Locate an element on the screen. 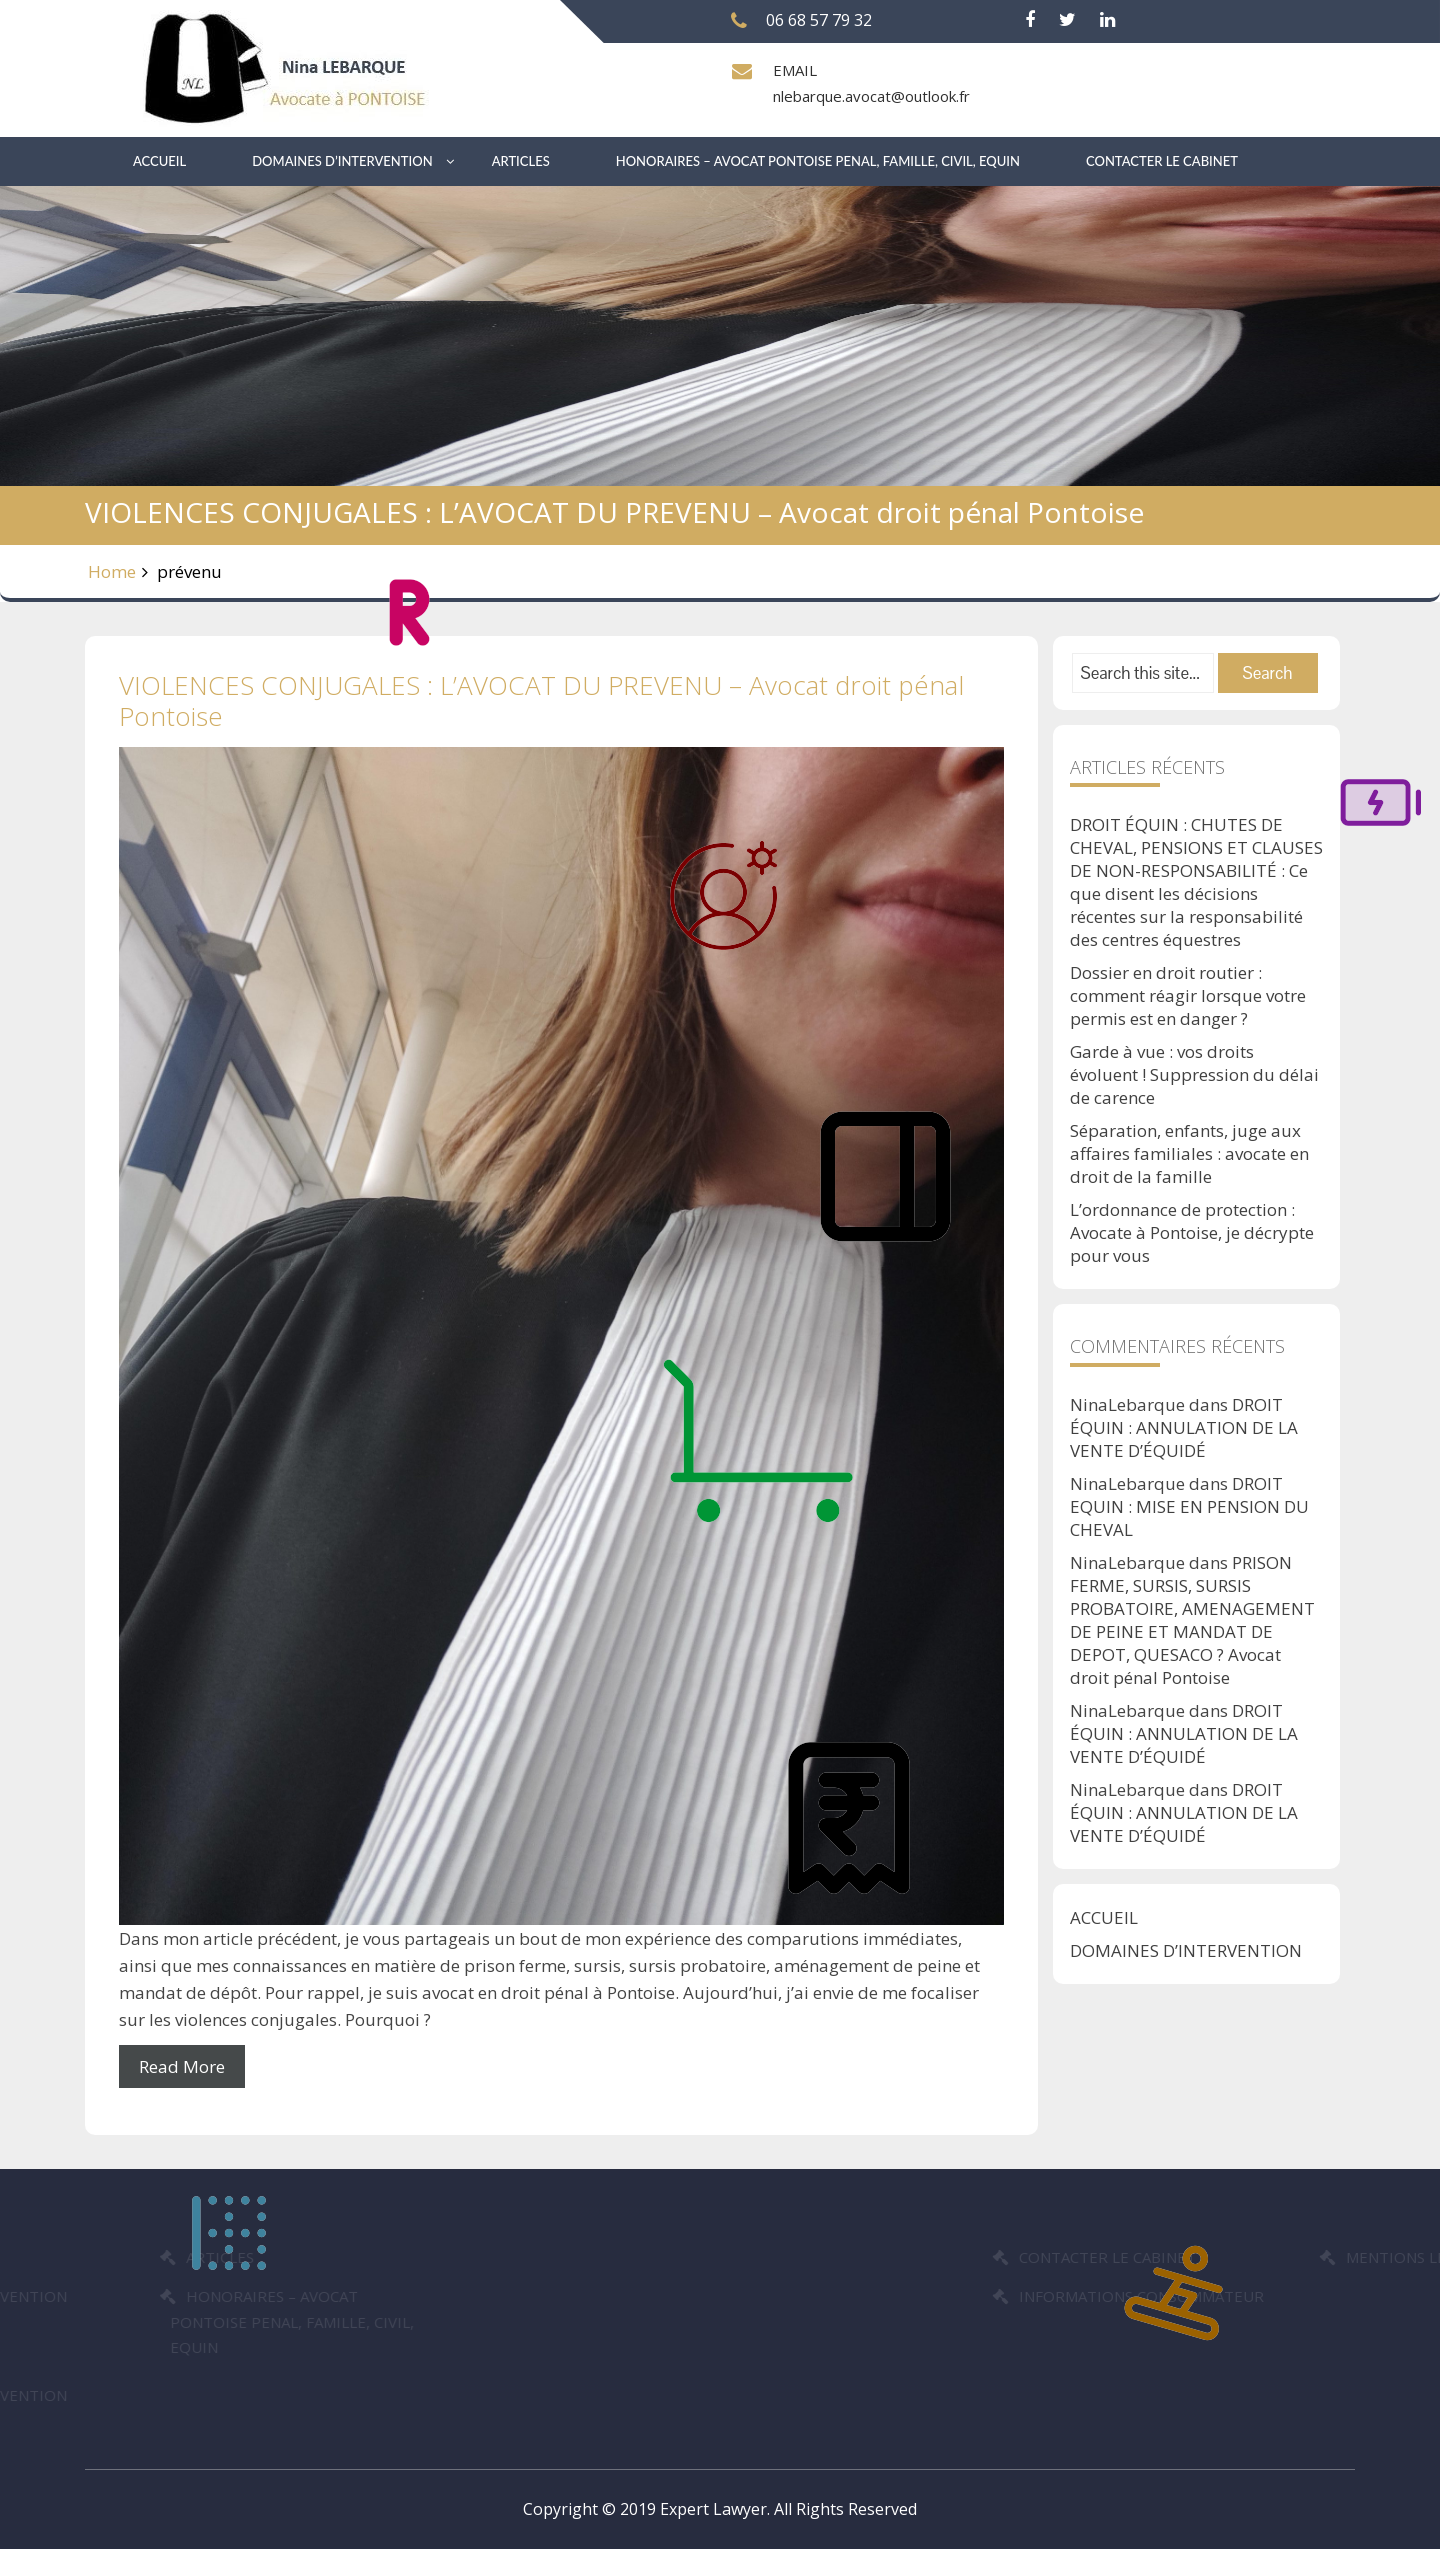  indicates a rating or review section is located at coordinates (409, 612).